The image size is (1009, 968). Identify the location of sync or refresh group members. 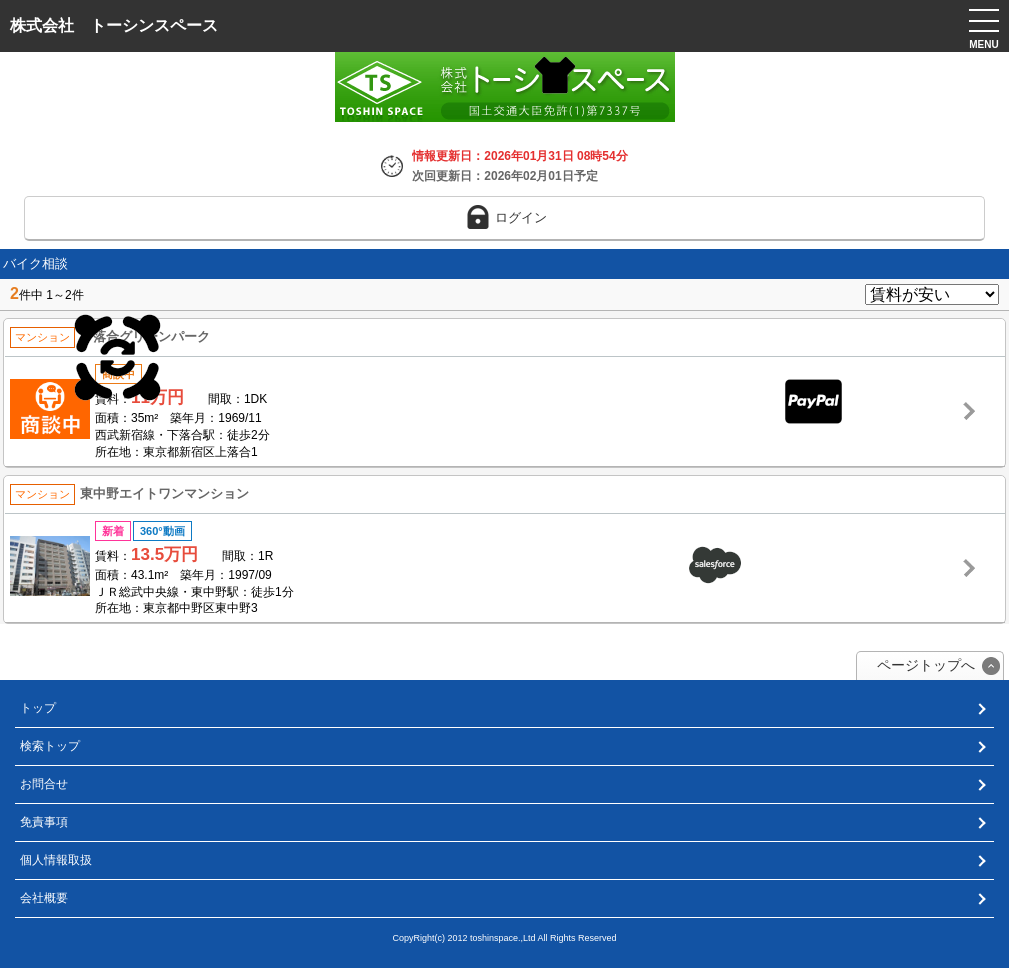
(117, 357).